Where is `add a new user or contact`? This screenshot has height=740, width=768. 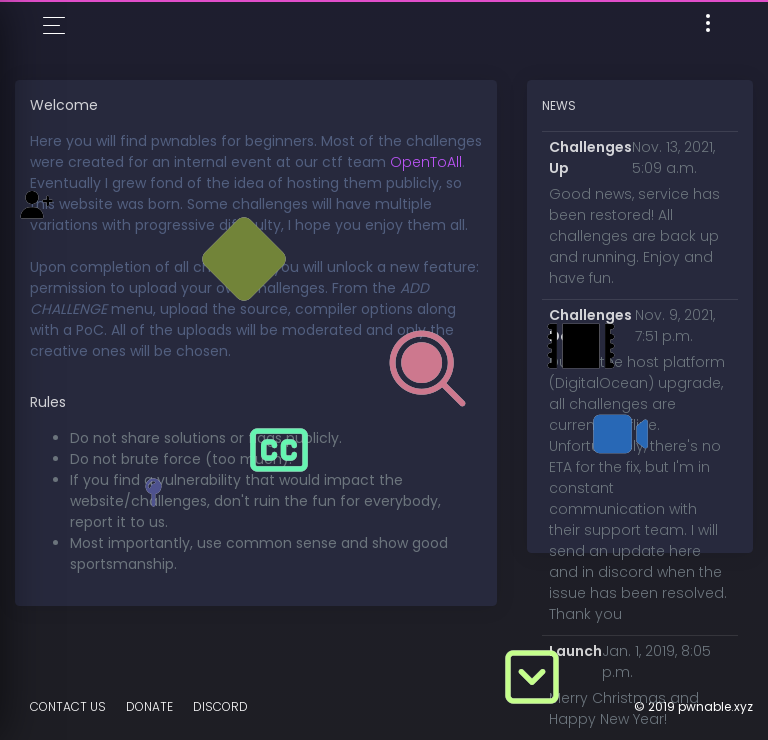
add a new user or contact is located at coordinates (35, 204).